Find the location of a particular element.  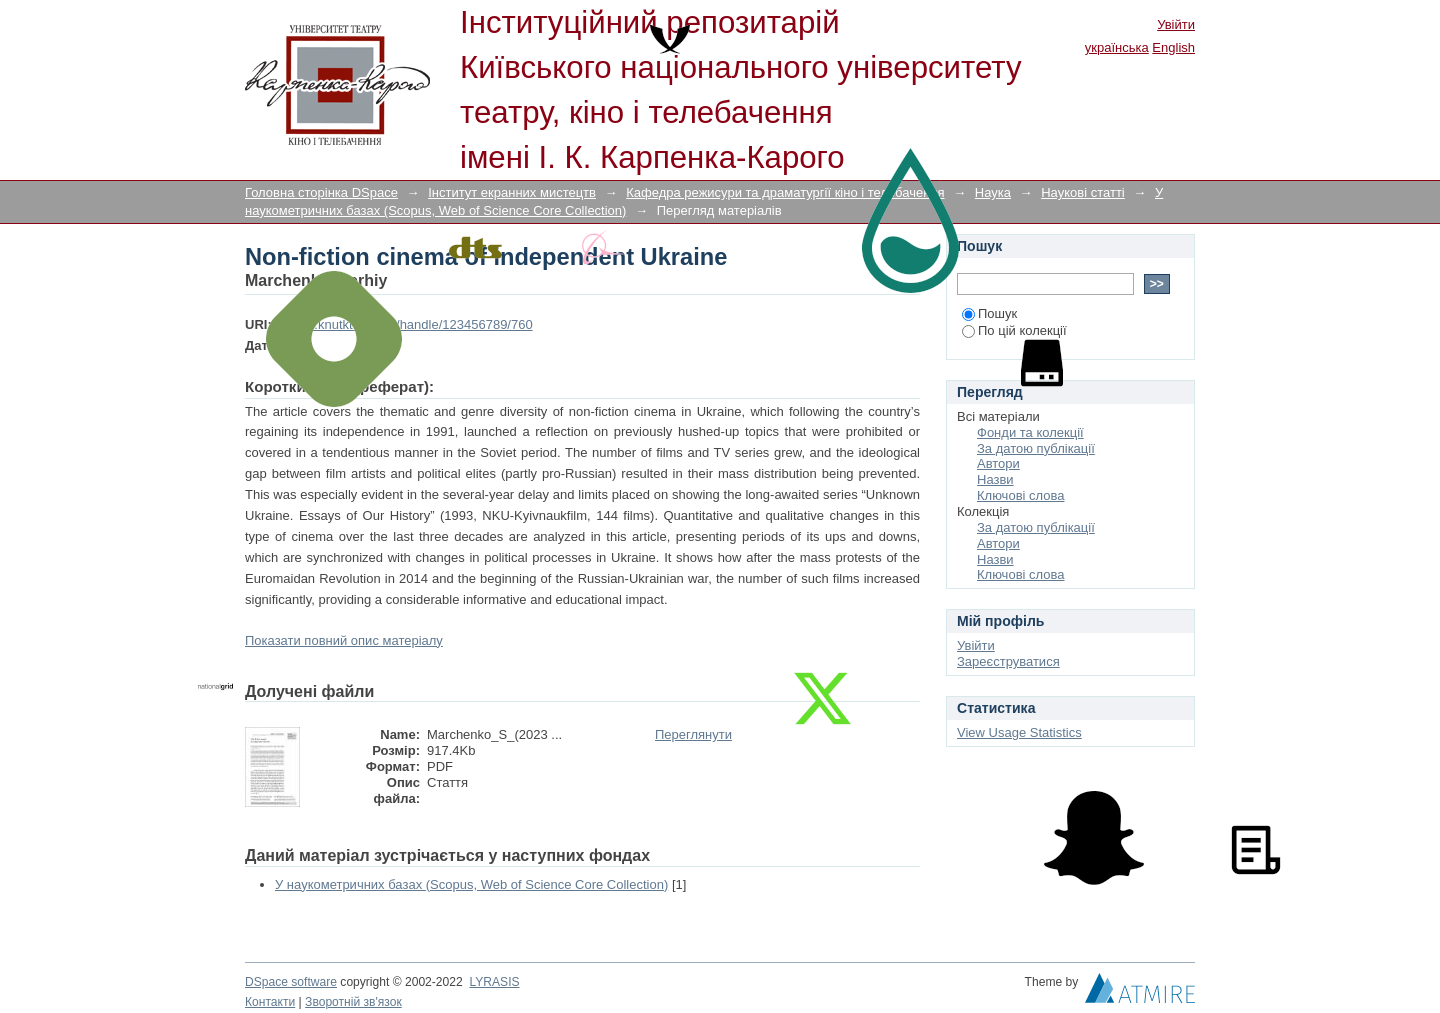

boeing company logo is located at coordinates (603, 247).